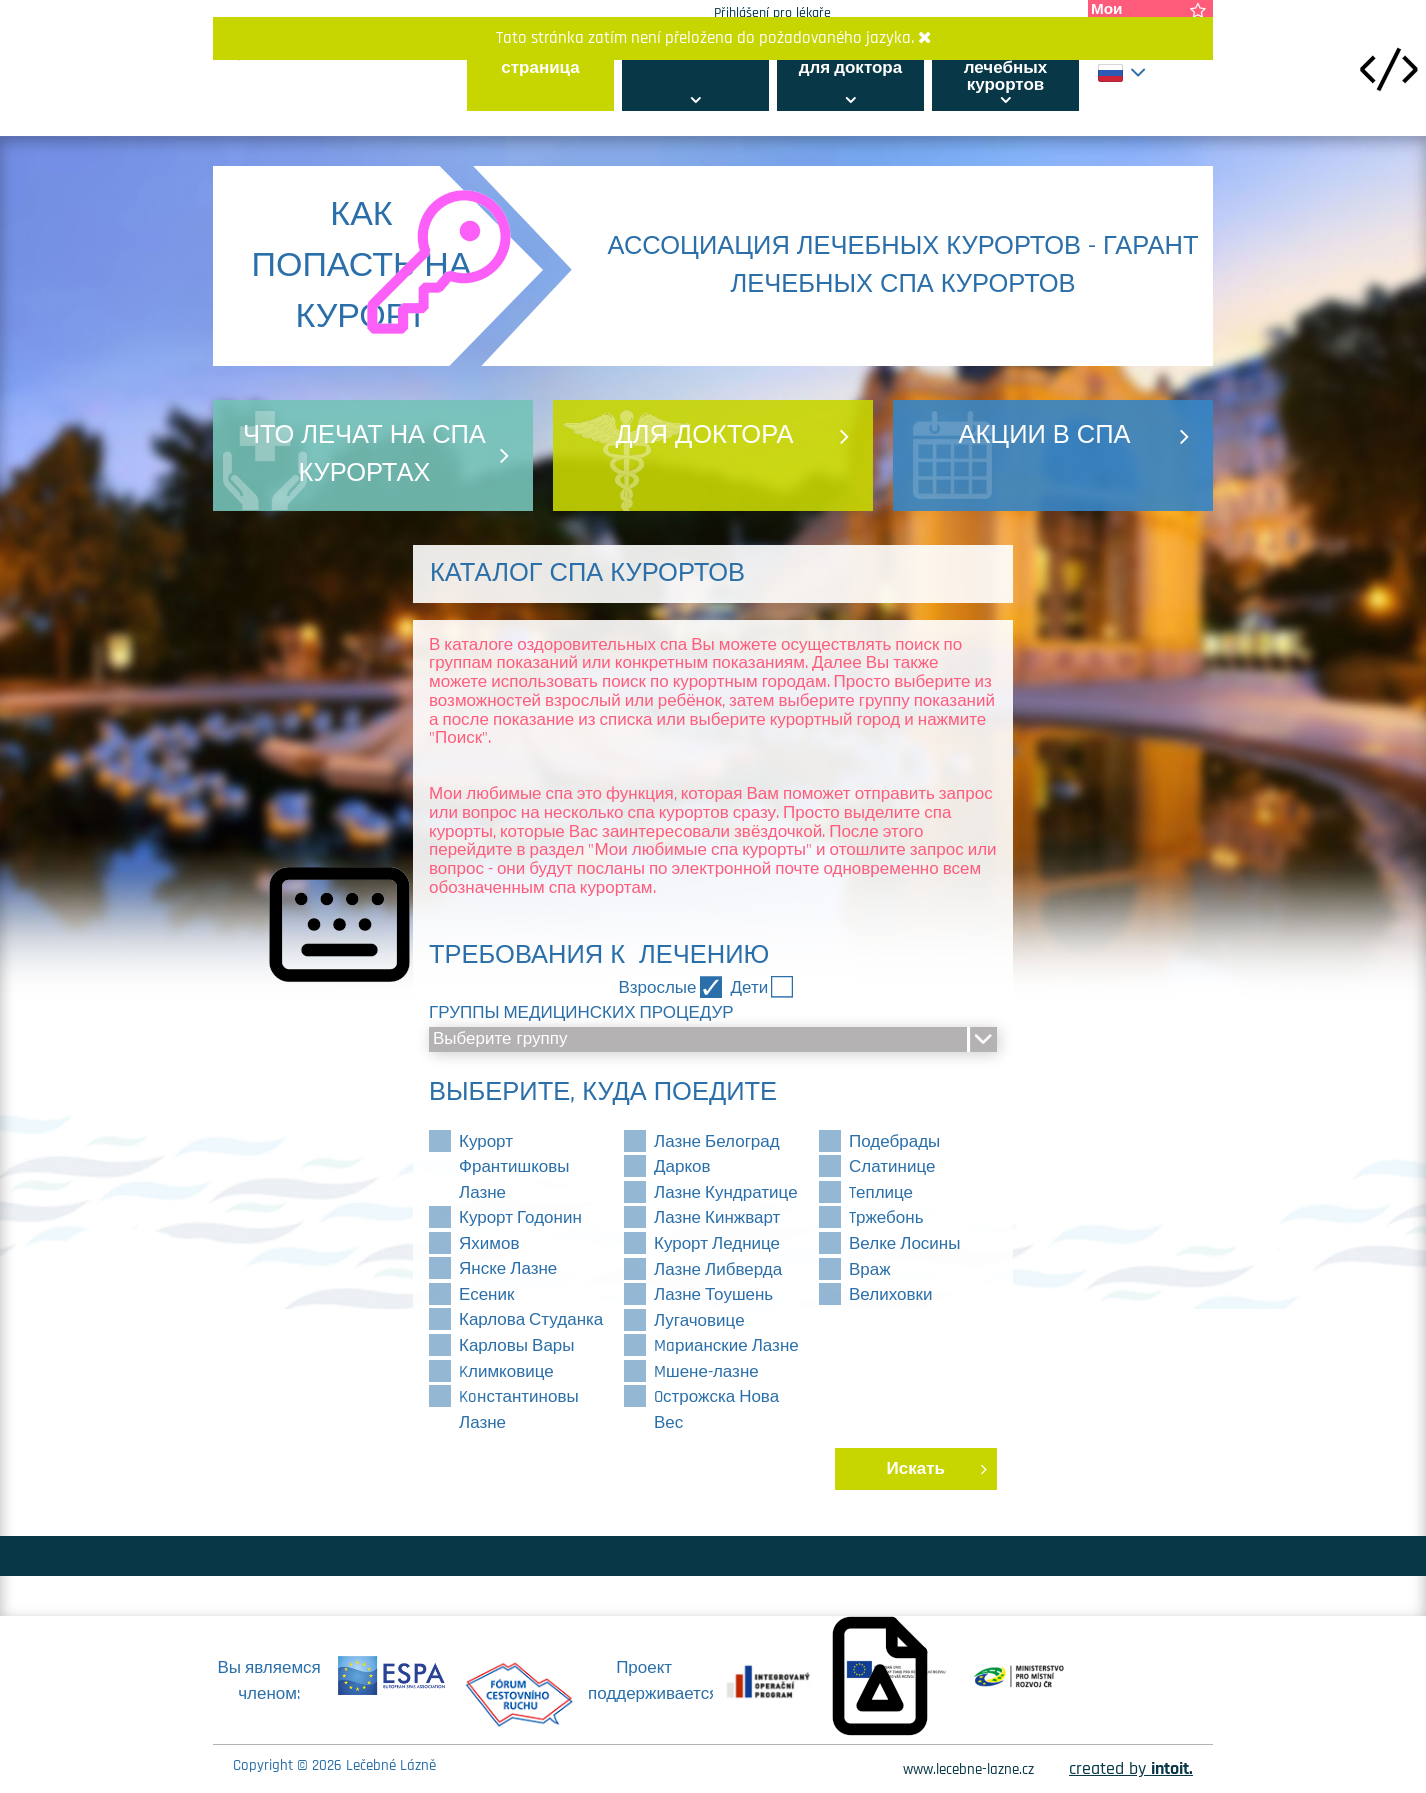  What do you see at coordinates (439, 262) in the screenshot?
I see `access security or authentication settings` at bounding box center [439, 262].